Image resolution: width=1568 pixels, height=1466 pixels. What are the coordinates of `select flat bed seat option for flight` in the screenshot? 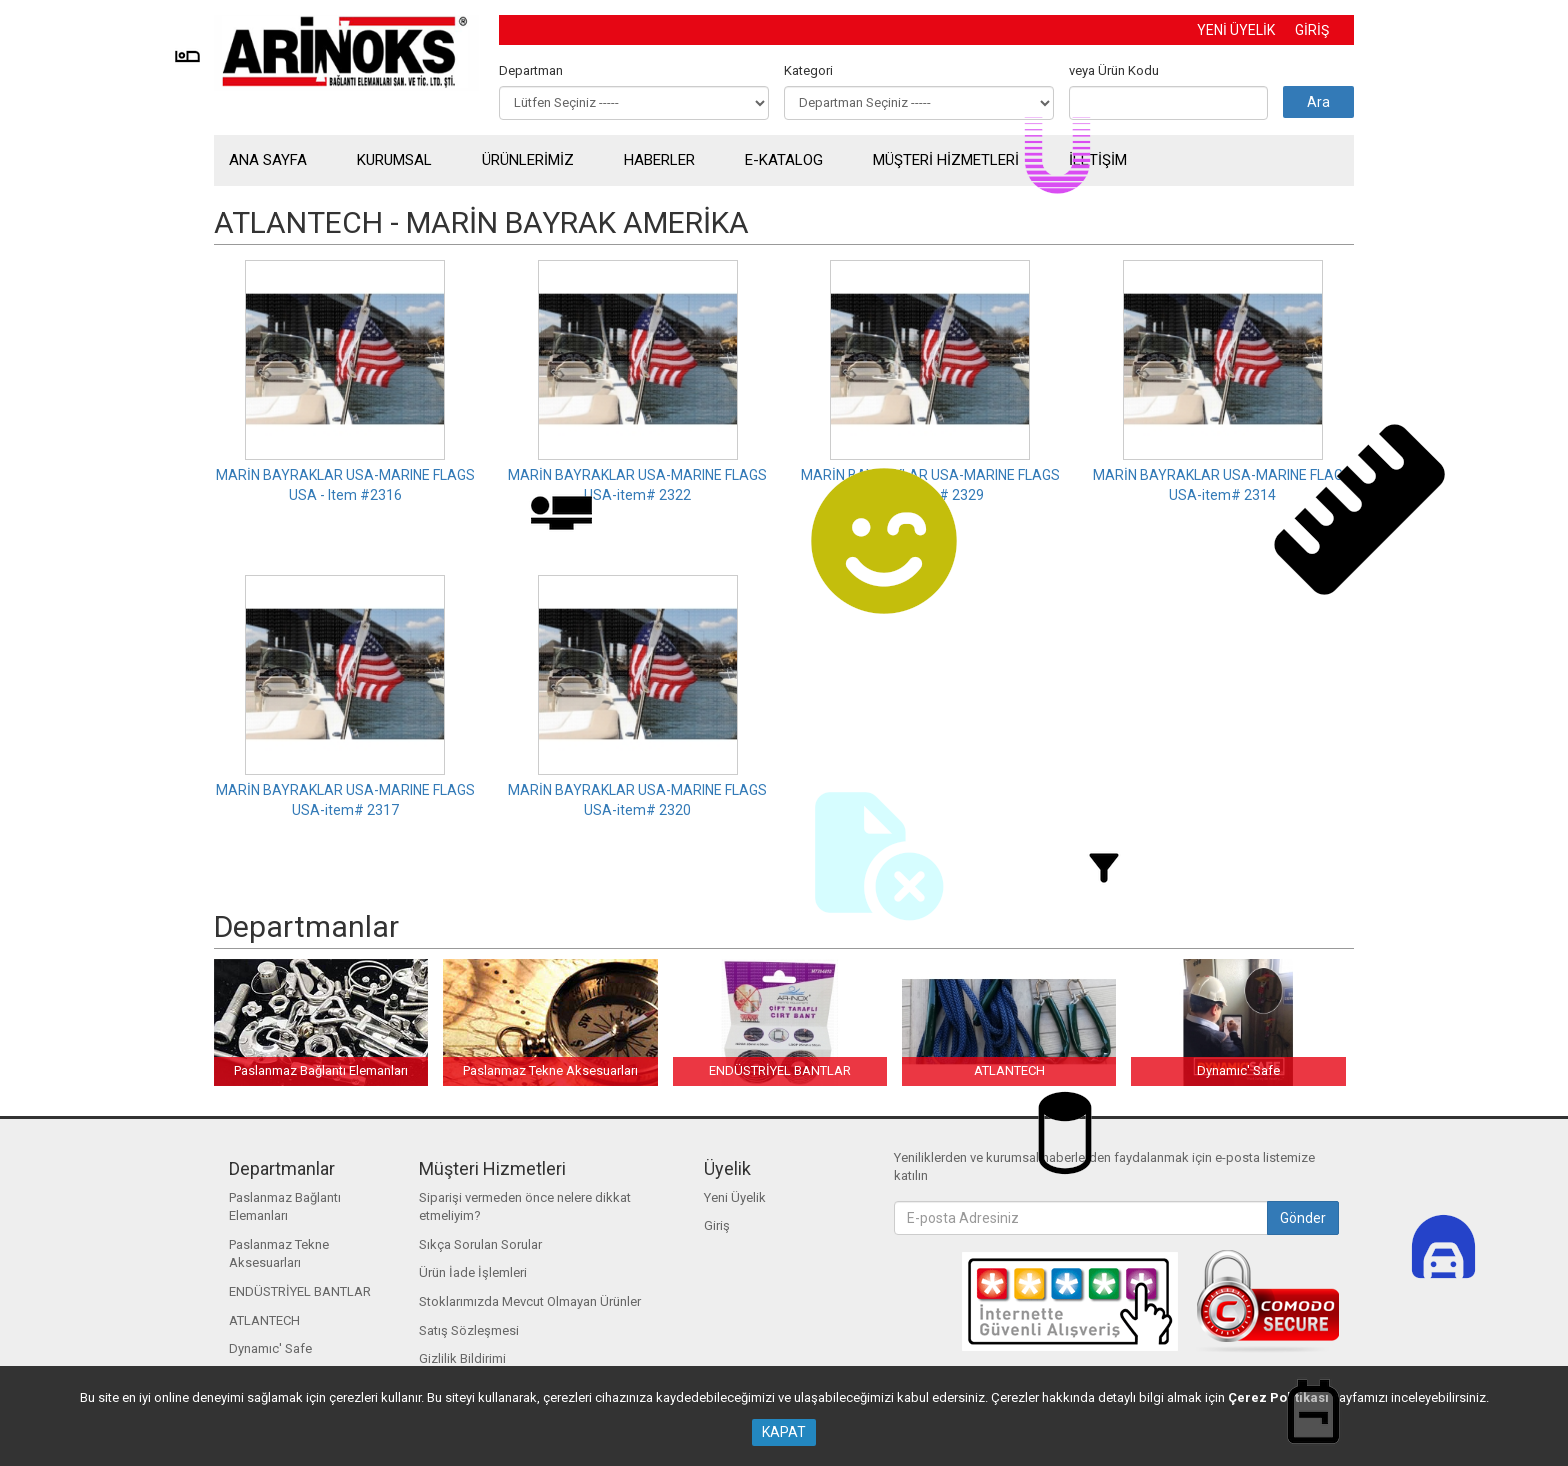 It's located at (561, 511).